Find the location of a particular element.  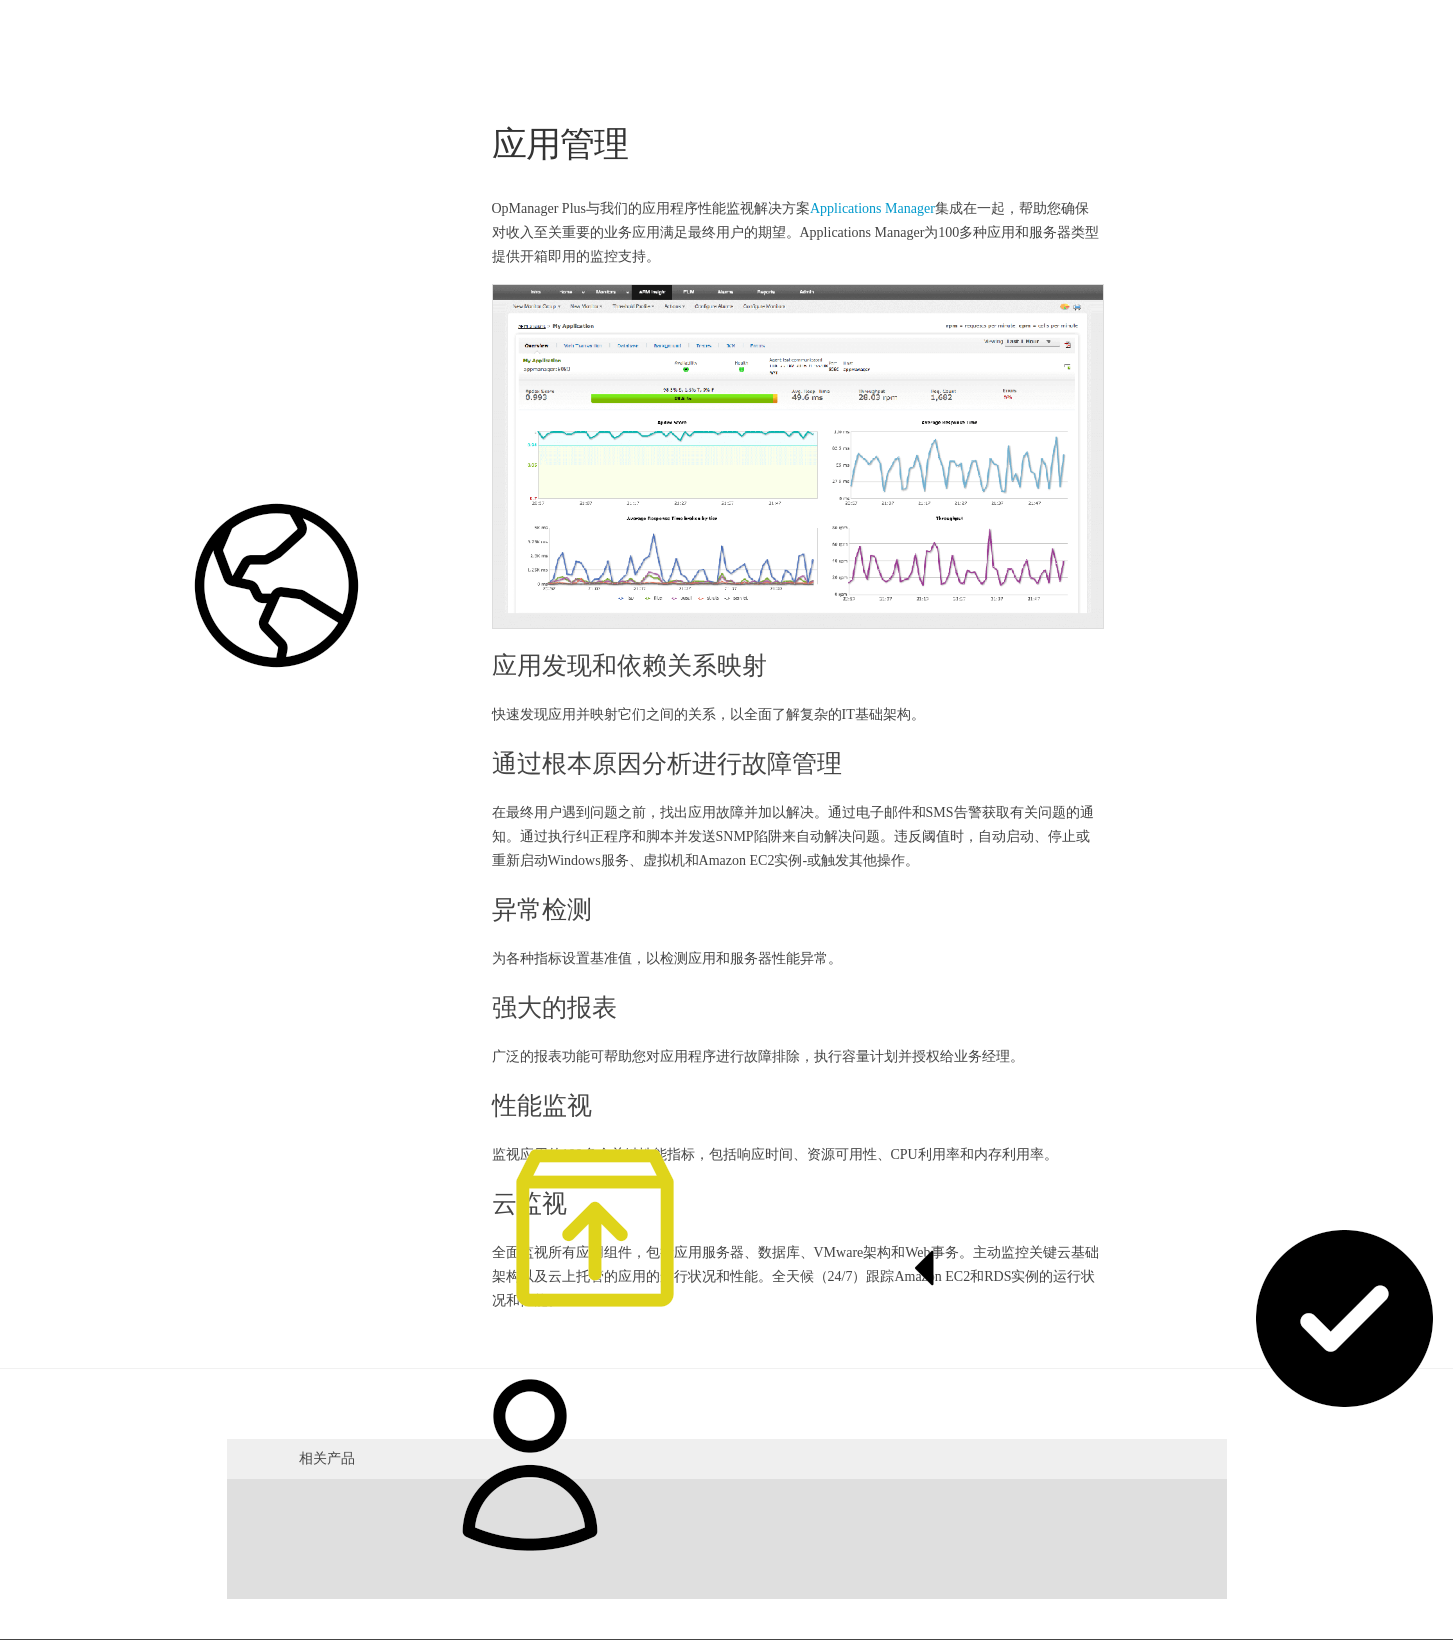

indicates successful completion or confirmation is located at coordinates (1344, 1318).